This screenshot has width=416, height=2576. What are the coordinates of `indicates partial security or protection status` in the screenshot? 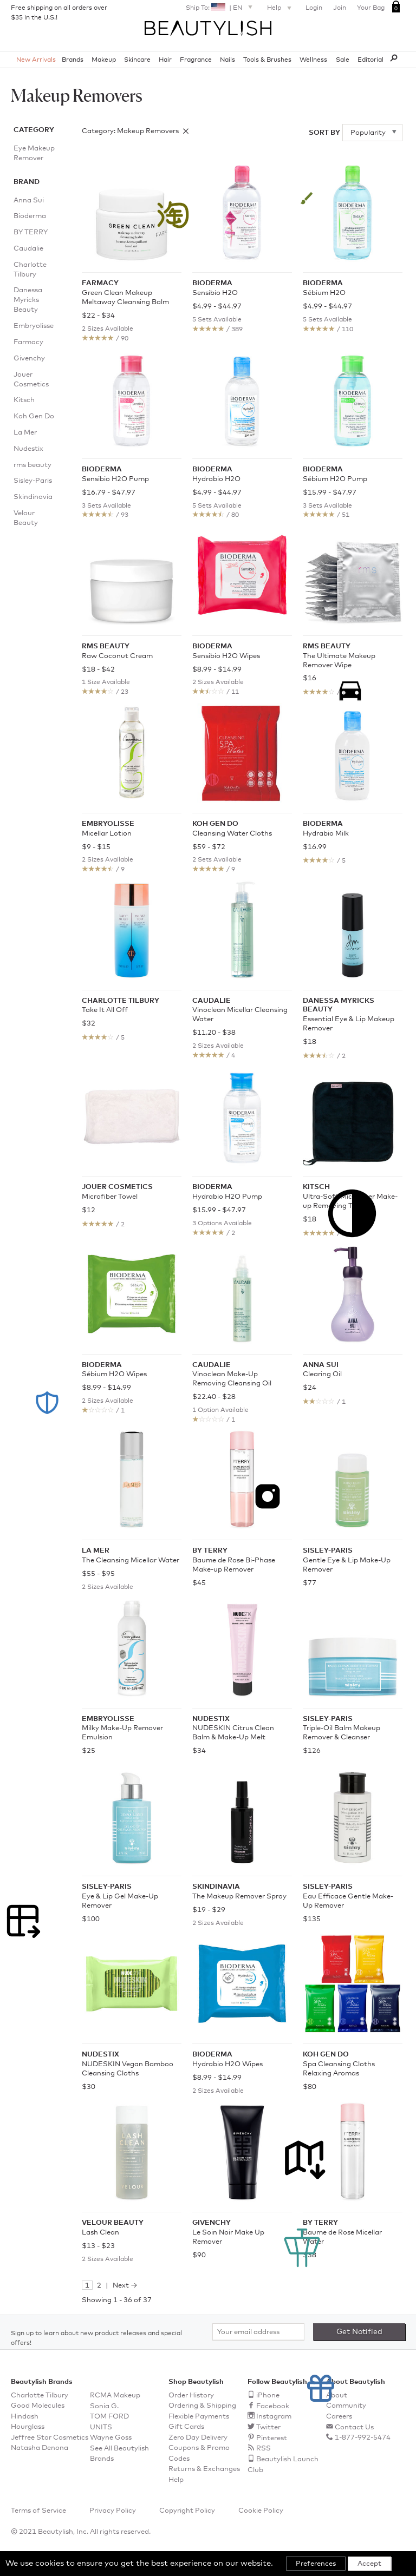 It's located at (47, 1403).